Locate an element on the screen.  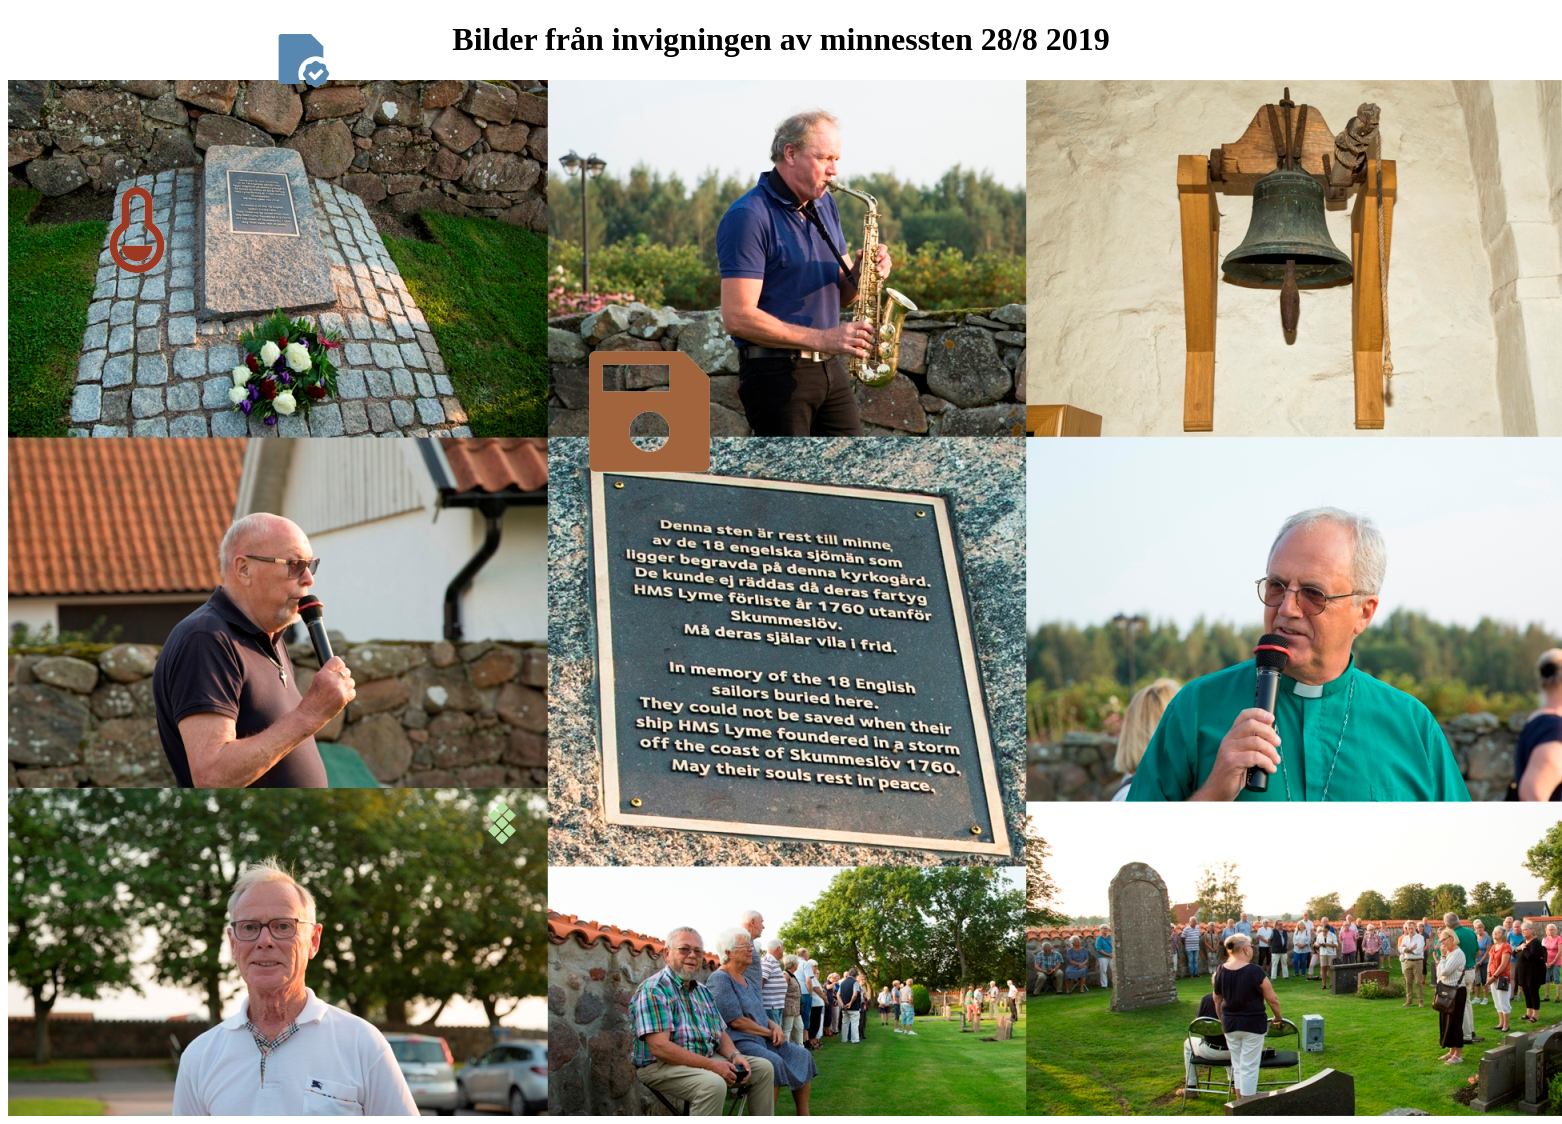
view verified contract or document is located at coordinates (301, 59).